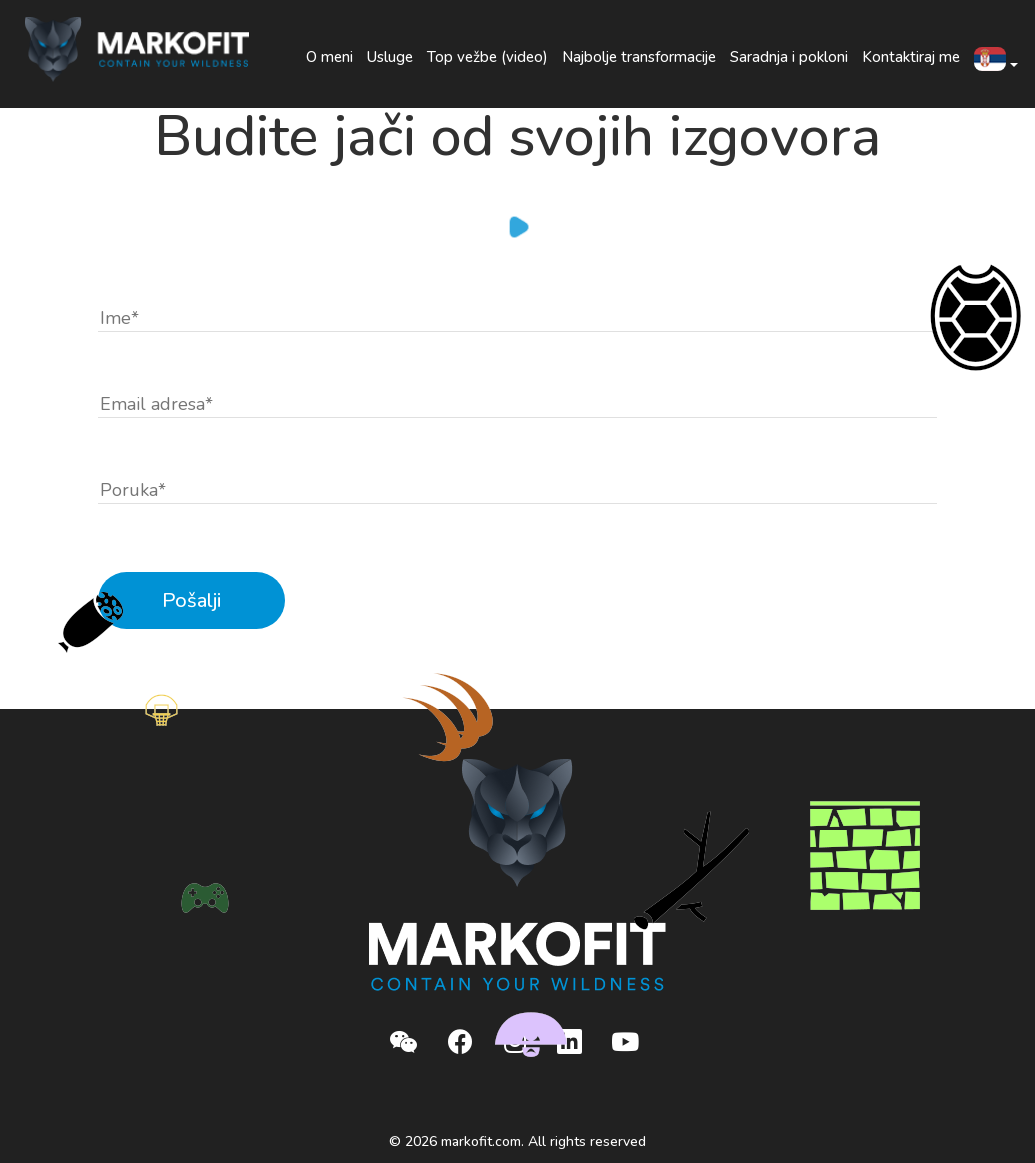 The image size is (1035, 1163). What do you see at coordinates (531, 1036) in the screenshot?
I see `select knight or armored character class` at bounding box center [531, 1036].